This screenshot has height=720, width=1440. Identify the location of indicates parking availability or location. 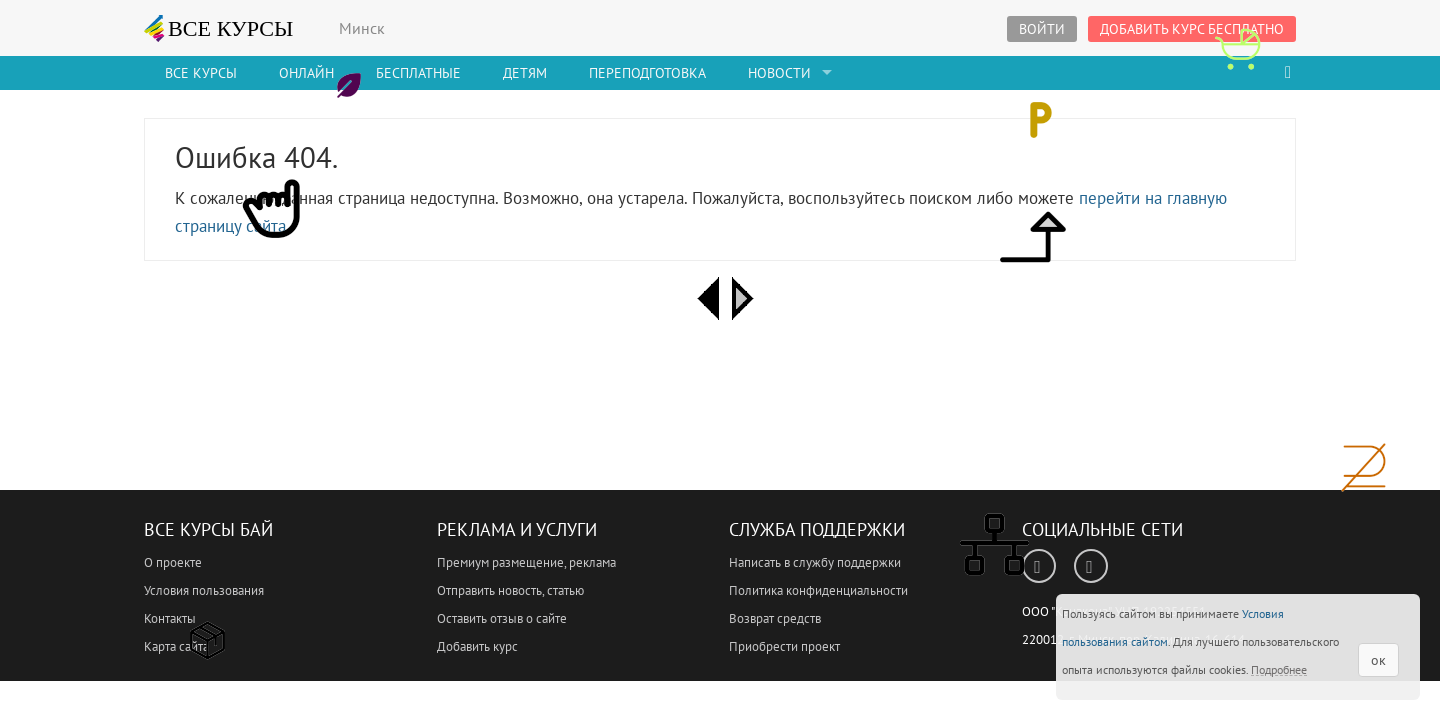
(1041, 120).